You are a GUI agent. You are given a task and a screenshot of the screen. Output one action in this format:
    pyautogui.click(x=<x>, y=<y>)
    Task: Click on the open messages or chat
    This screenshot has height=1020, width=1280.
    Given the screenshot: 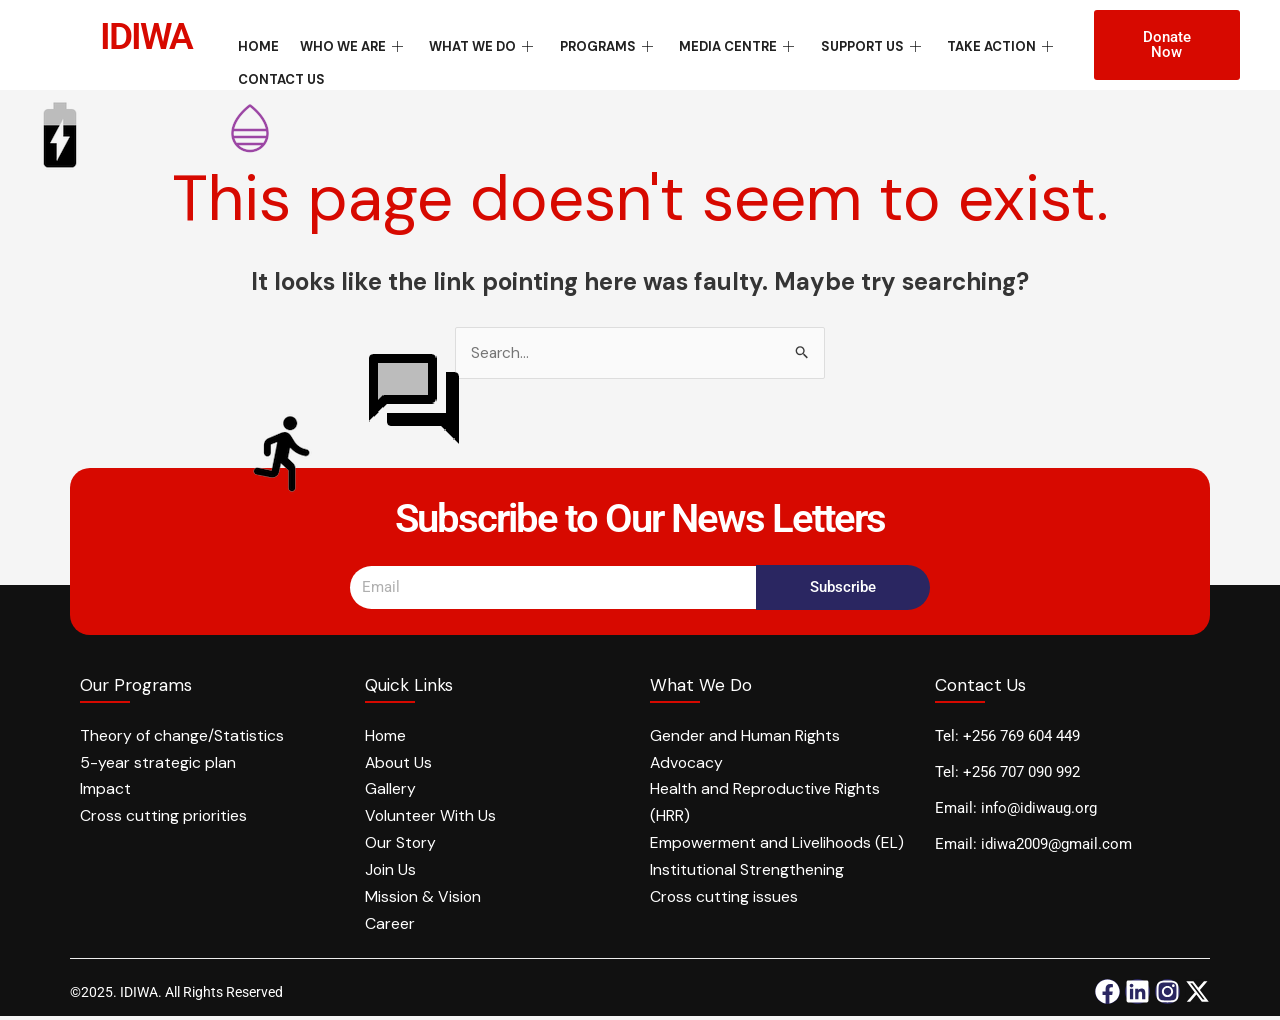 What is the action you would take?
    pyautogui.click(x=414, y=399)
    